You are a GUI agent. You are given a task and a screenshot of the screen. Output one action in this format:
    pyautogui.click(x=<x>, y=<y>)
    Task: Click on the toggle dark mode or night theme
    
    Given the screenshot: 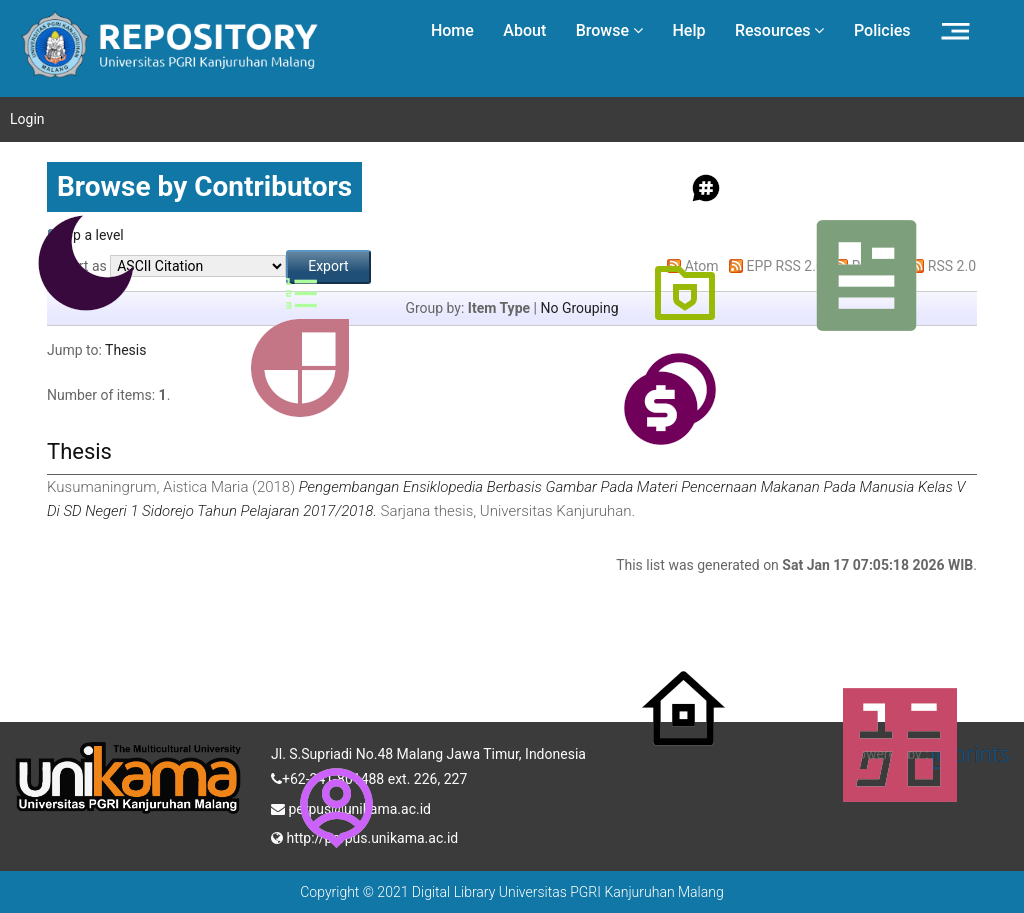 What is the action you would take?
    pyautogui.click(x=86, y=263)
    